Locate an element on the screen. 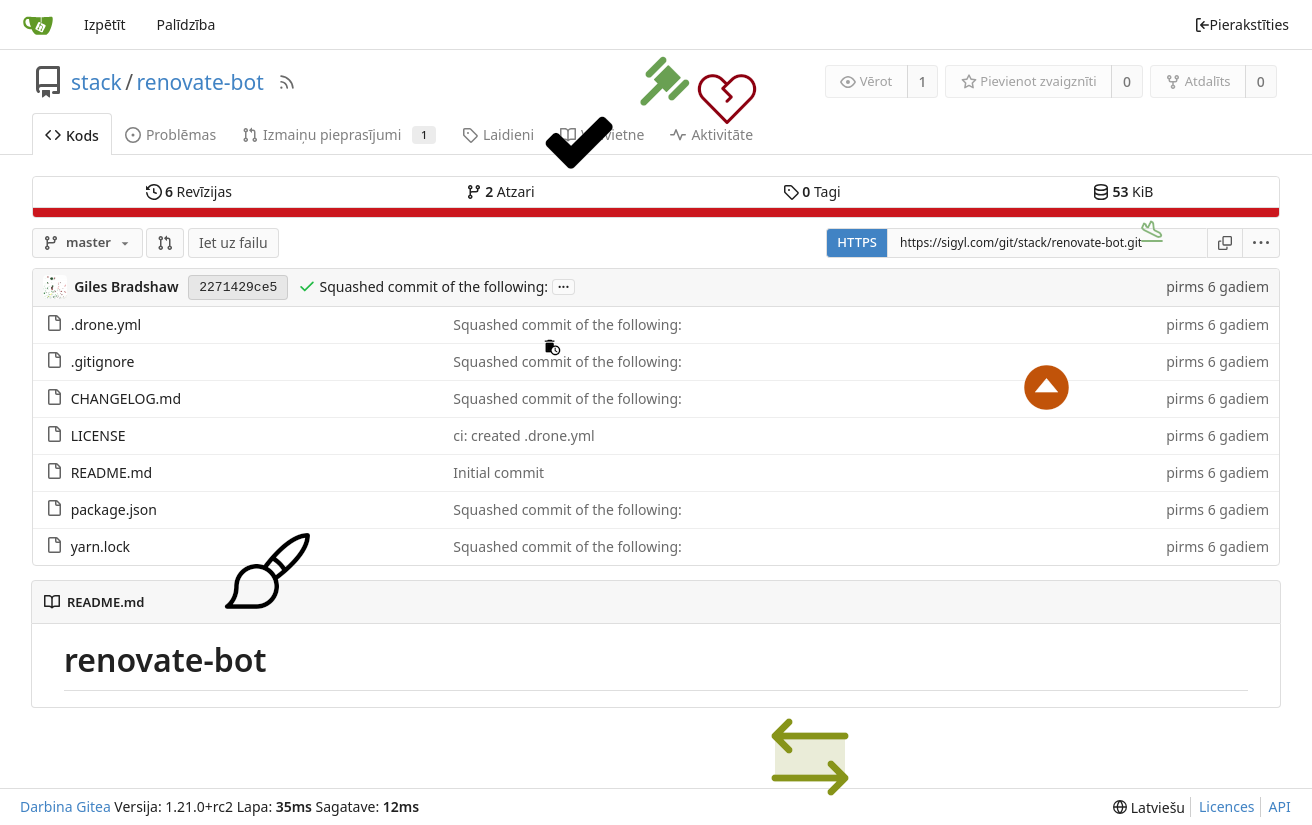 The image size is (1312, 825). collapse an expanded section is located at coordinates (1046, 387).